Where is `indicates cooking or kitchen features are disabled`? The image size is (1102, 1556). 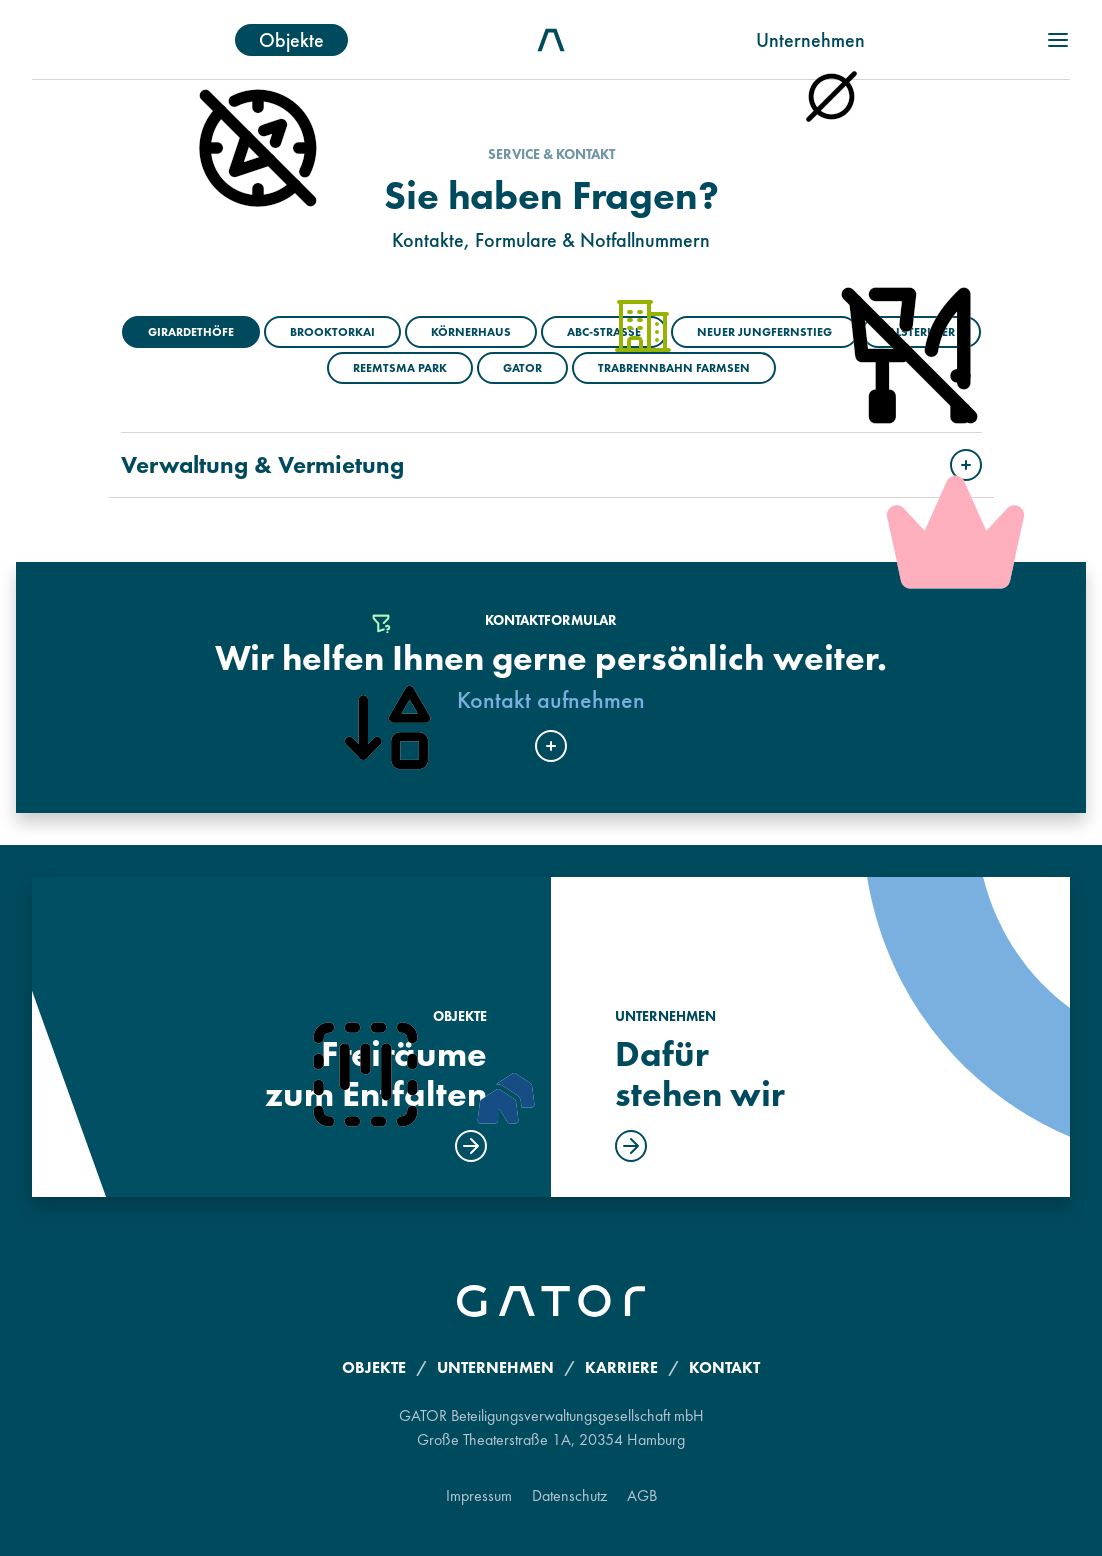
indicates cooking or kitchen features are disabled is located at coordinates (909, 355).